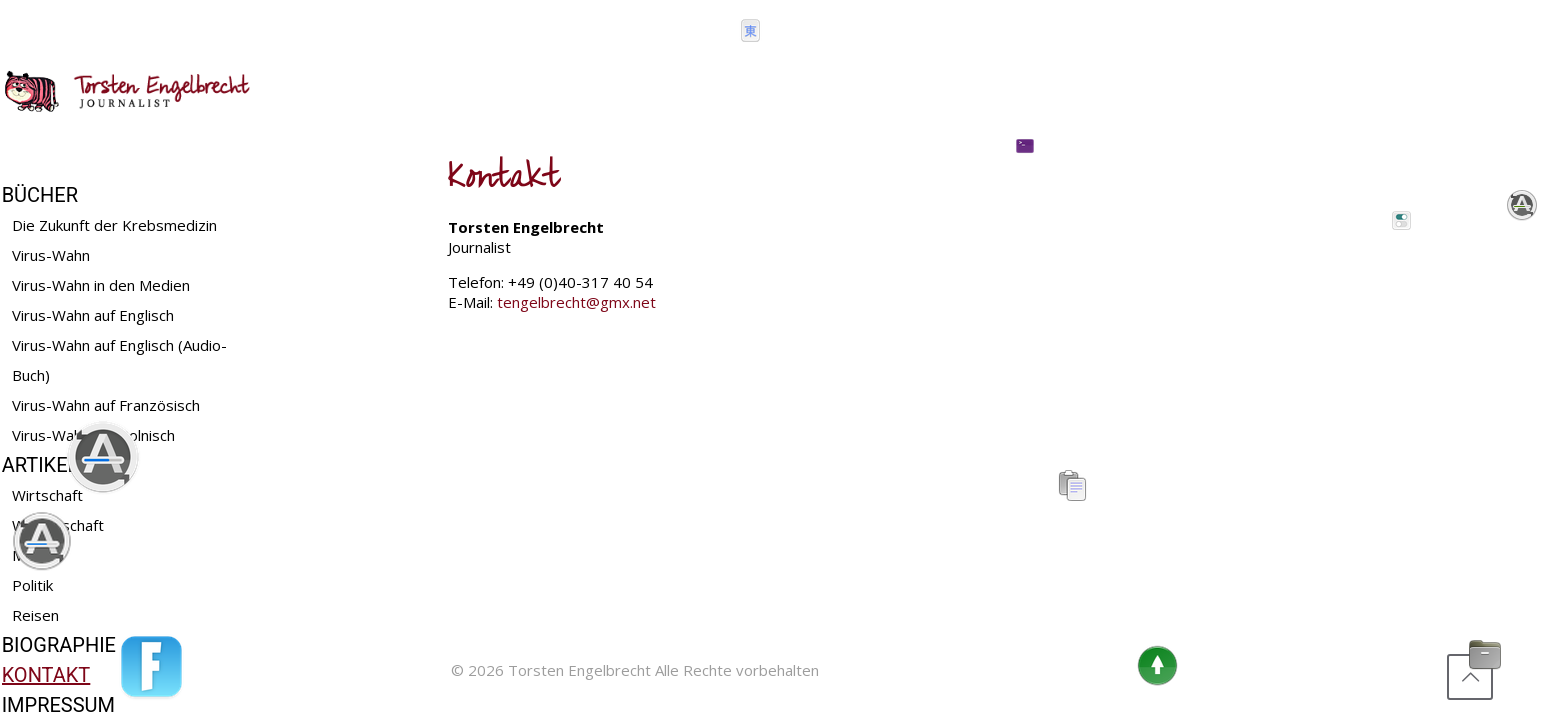  Describe the element at coordinates (1485, 654) in the screenshot. I see `open file manager application` at that location.